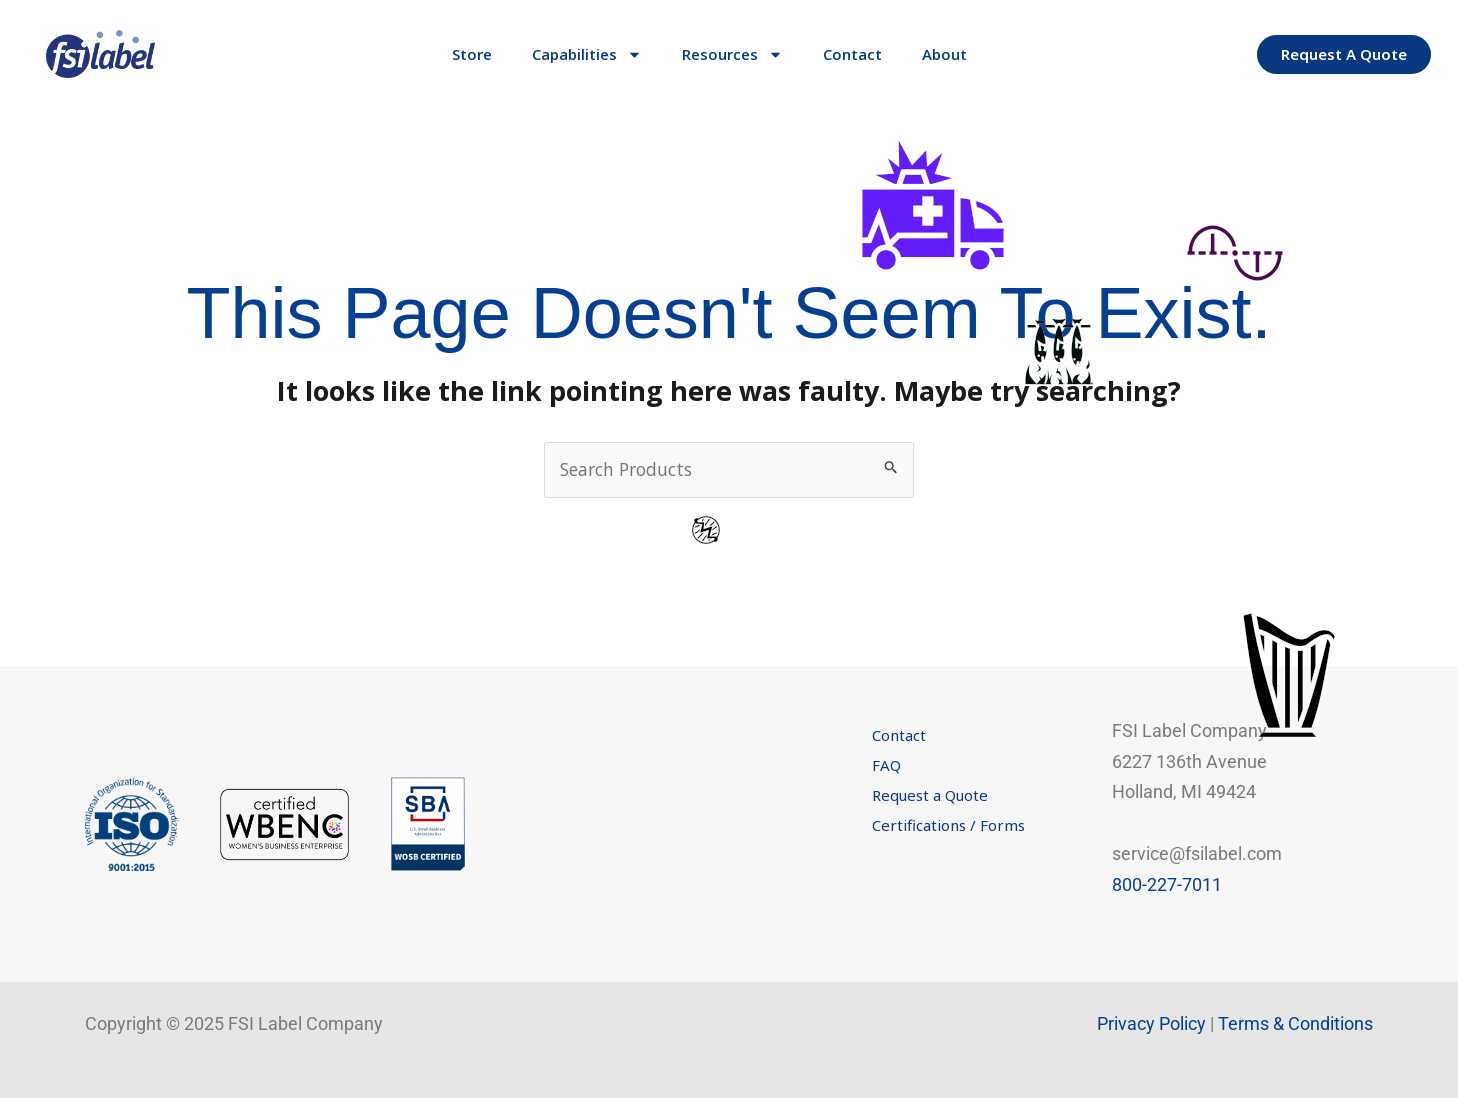 This screenshot has height=1098, width=1458. Describe the element at coordinates (933, 205) in the screenshot. I see `request emergency medical services` at that location.